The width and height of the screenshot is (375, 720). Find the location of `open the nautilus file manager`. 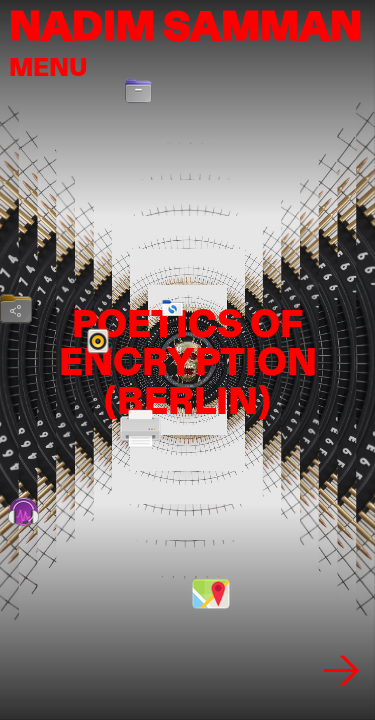

open the nautilus file manager is located at coordinates (138, 90).